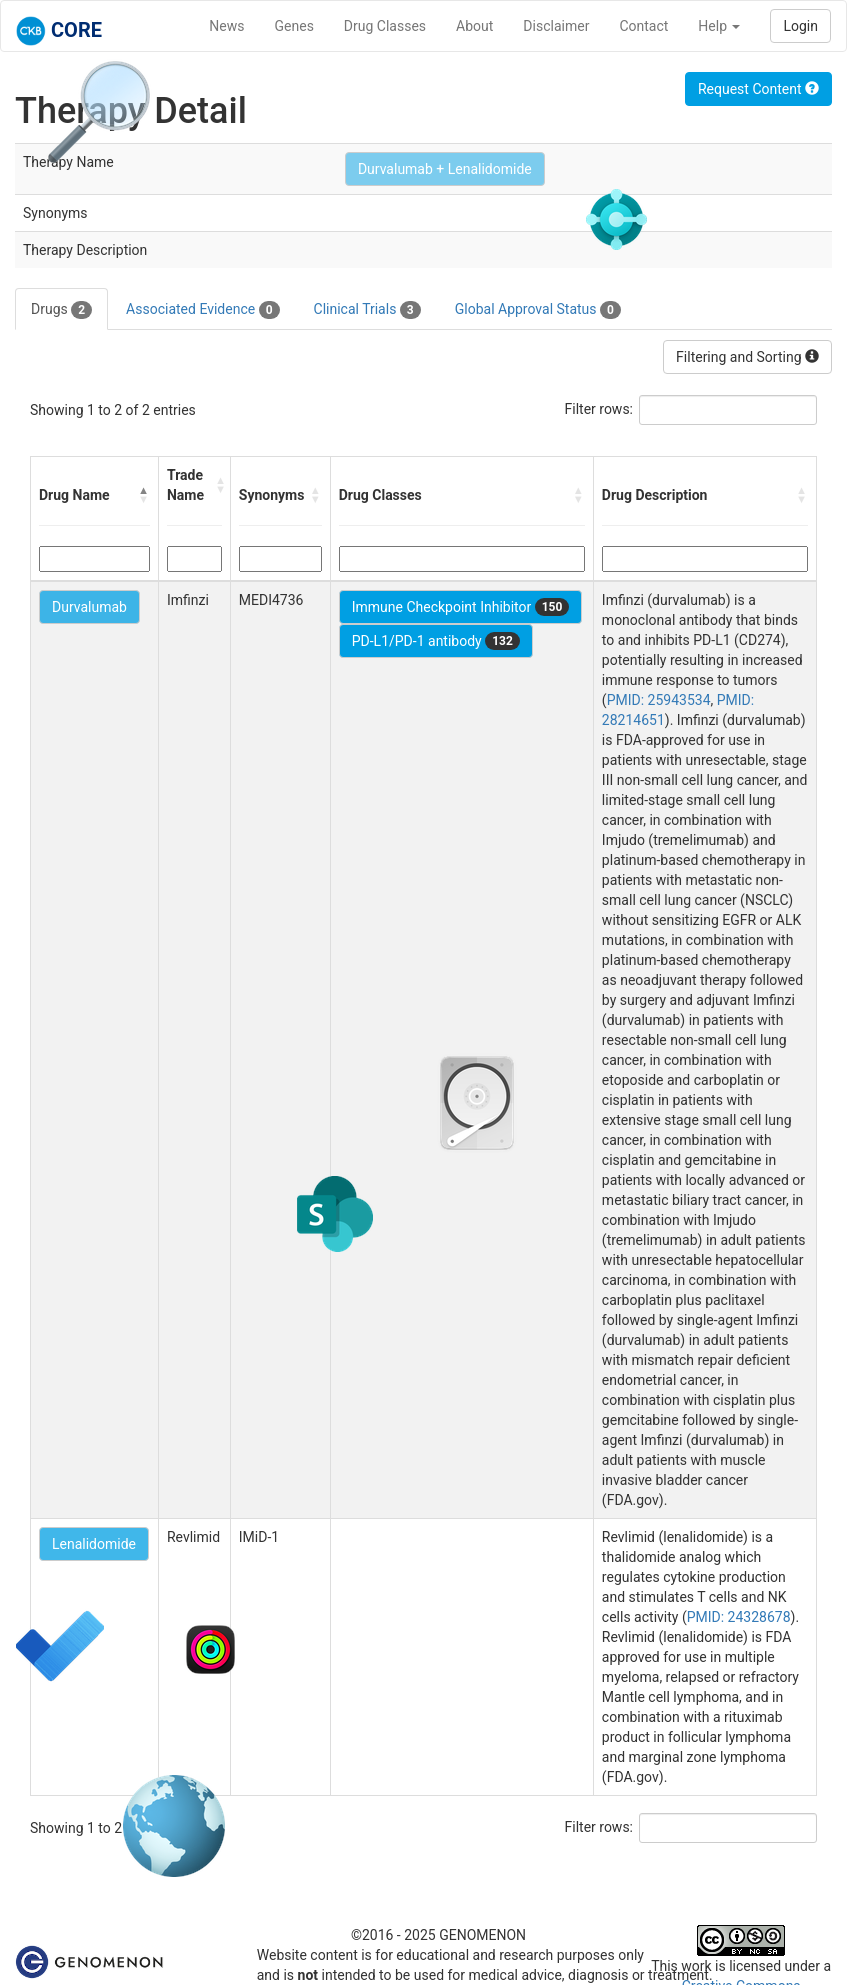 The image size is (847, 1985). What do you see at coordinates (477, 1103) in the screenshot?
I see `open disk management utility` at bounding box center [477, 1103].